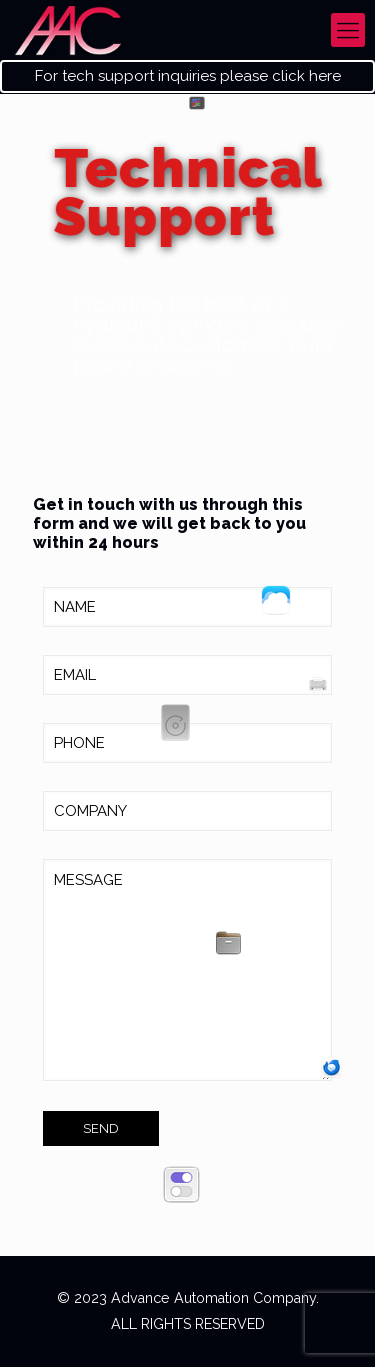  I want to click on open gnome tweaks to customize system settings, so click(181, 1184).